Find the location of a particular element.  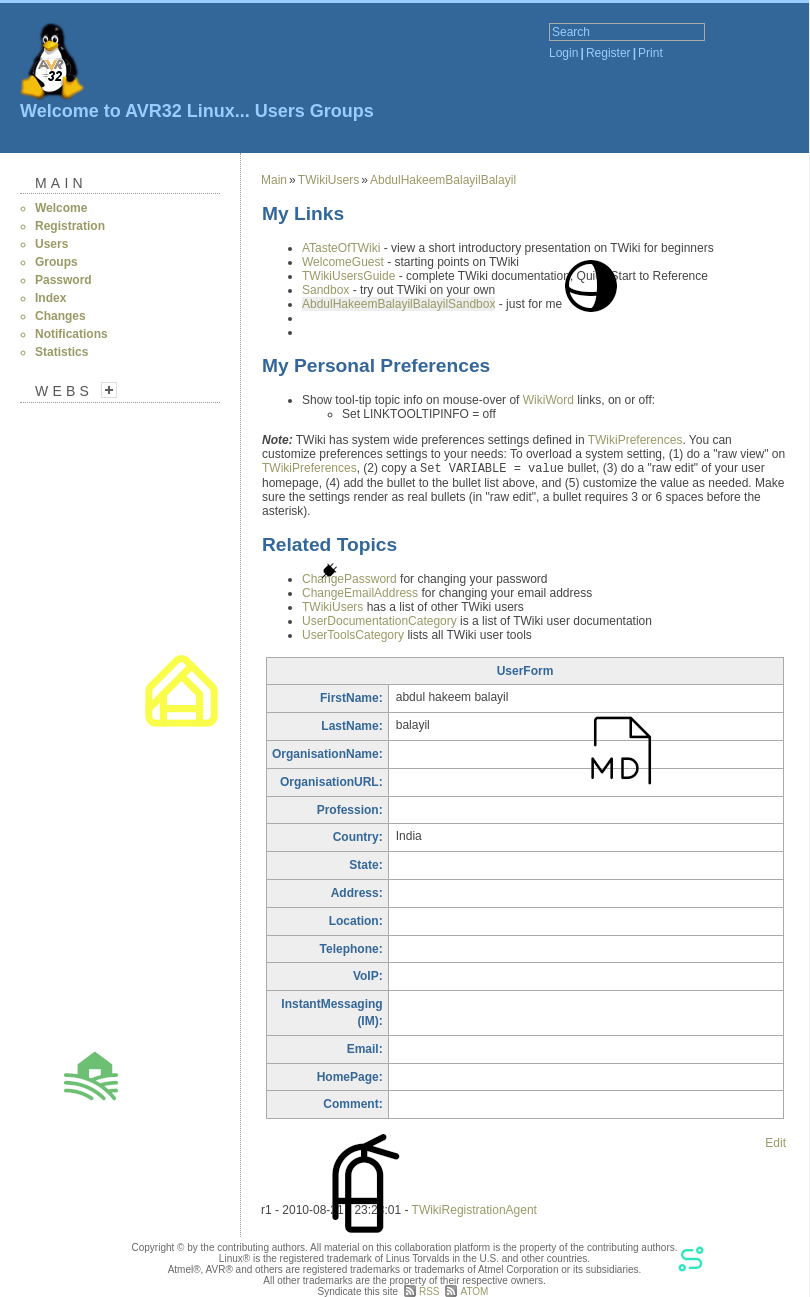

open google home app is located at coordinates (181, 690).